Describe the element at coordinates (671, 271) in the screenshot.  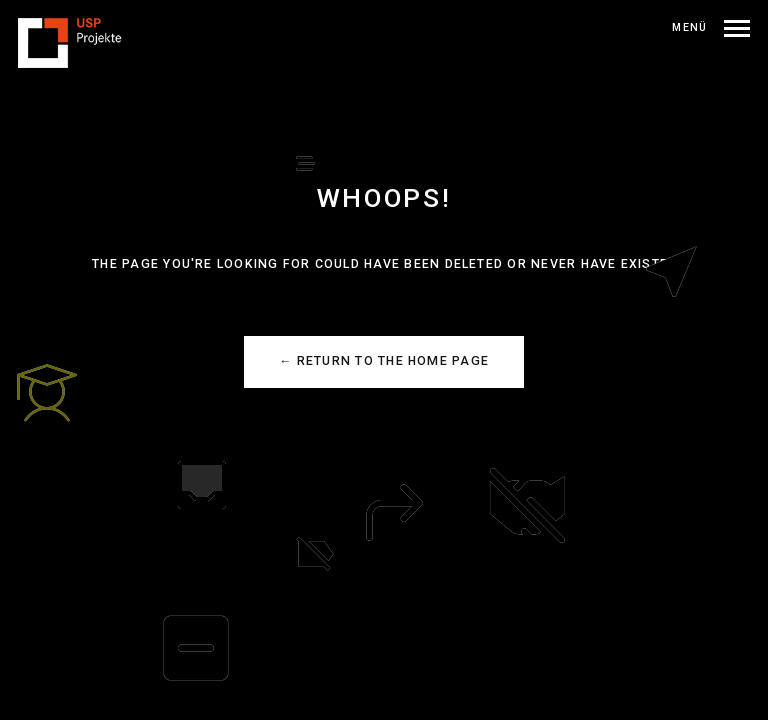
I see `access navigation or directions to current location` at that location.